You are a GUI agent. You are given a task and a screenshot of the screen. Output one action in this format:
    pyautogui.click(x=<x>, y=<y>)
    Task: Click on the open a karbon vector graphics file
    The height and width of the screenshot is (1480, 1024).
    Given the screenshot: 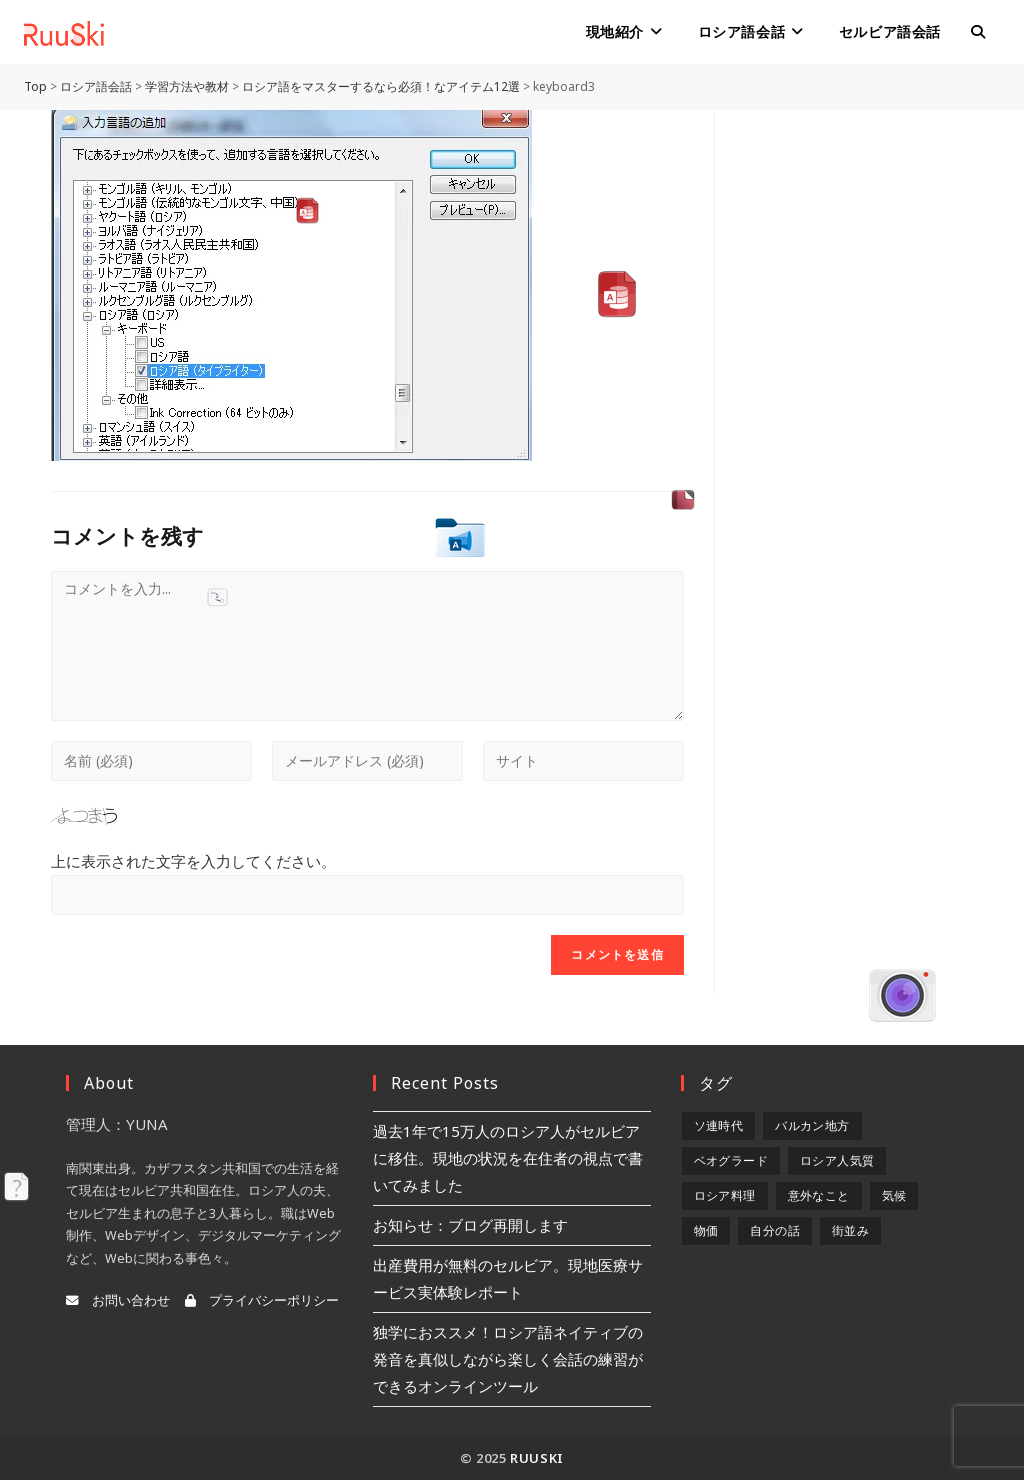 What is the action you would take?
    pyautogui.click(x=217, y=596)
    